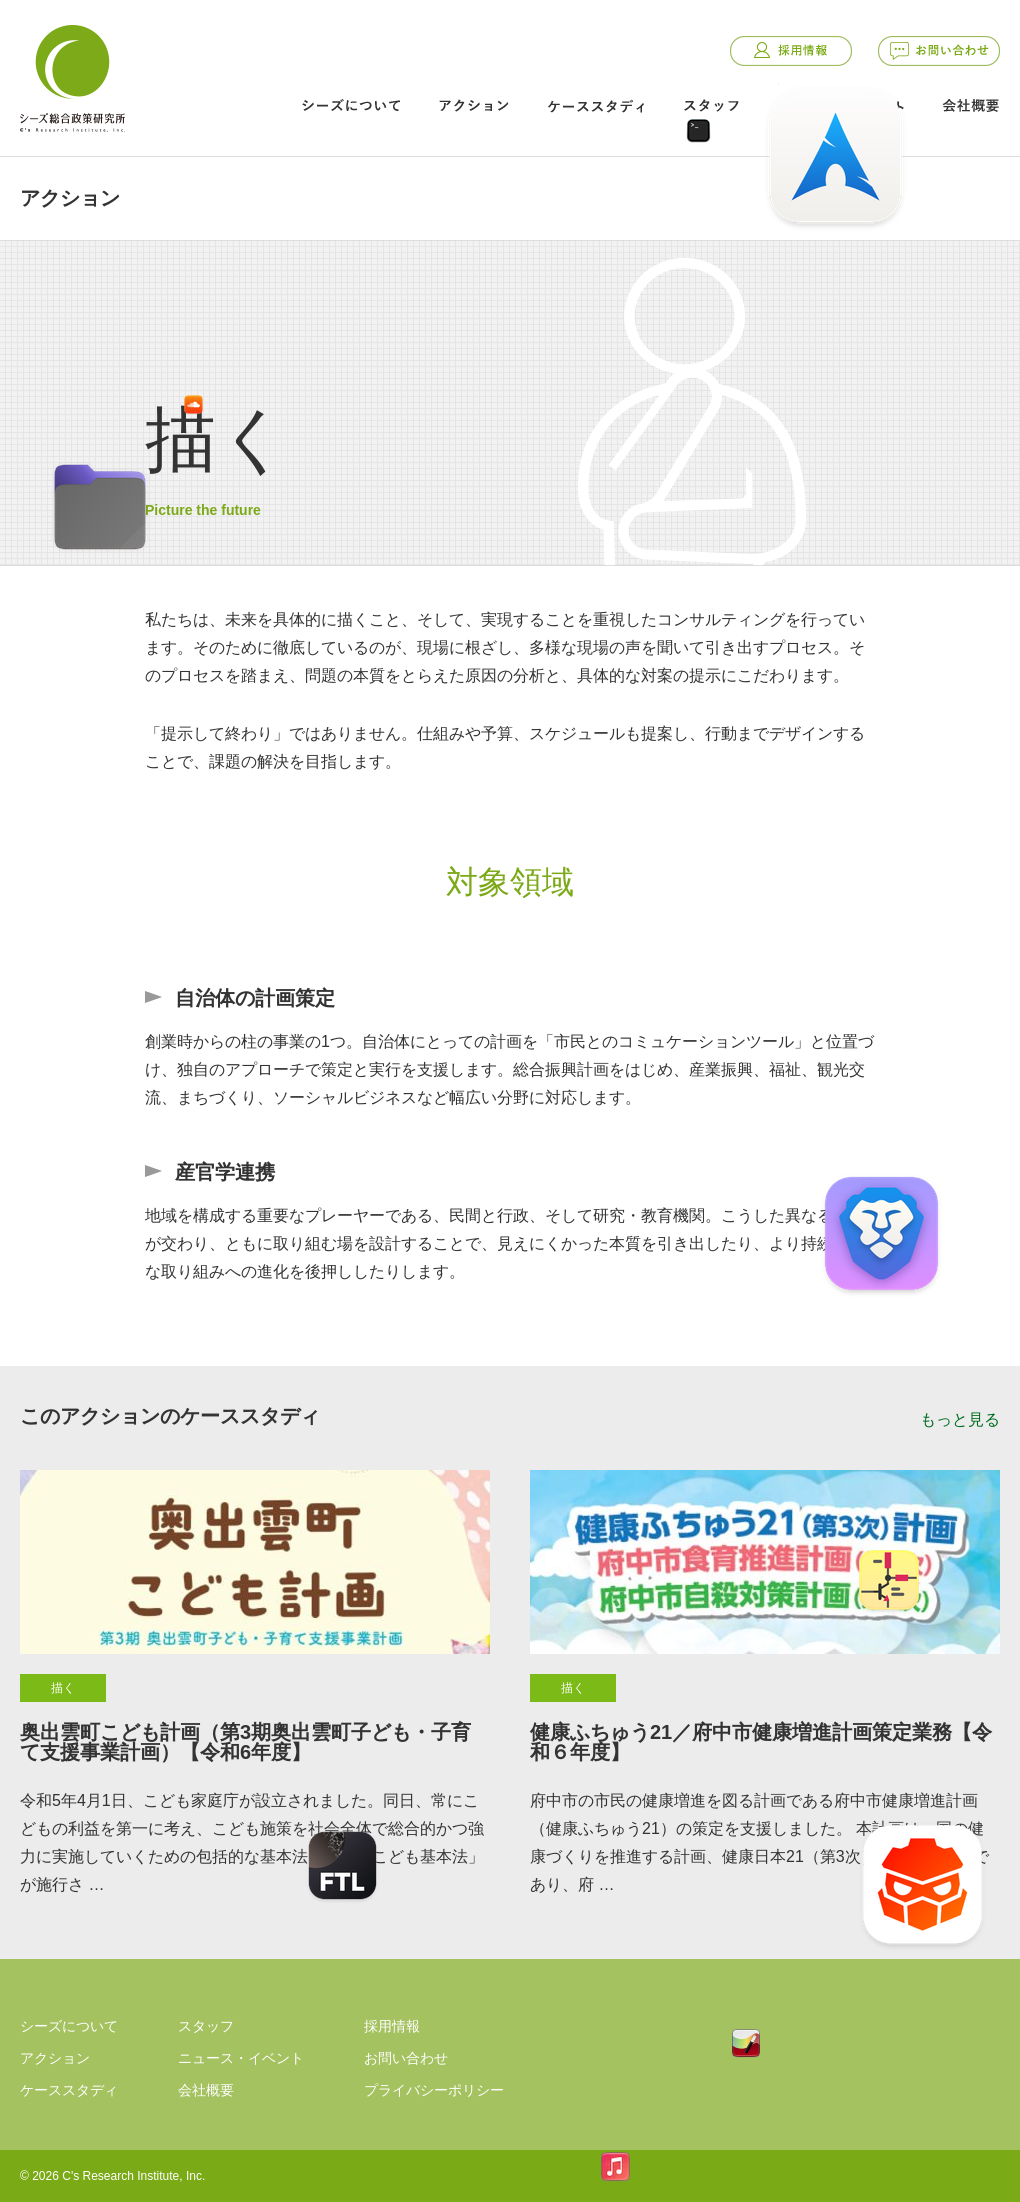 Image resolution: width=1020 pixels, height=2202 pixels. Describe the element at coordinates (615, 2166) in the screenshot. I see `open the music player app` at that location.